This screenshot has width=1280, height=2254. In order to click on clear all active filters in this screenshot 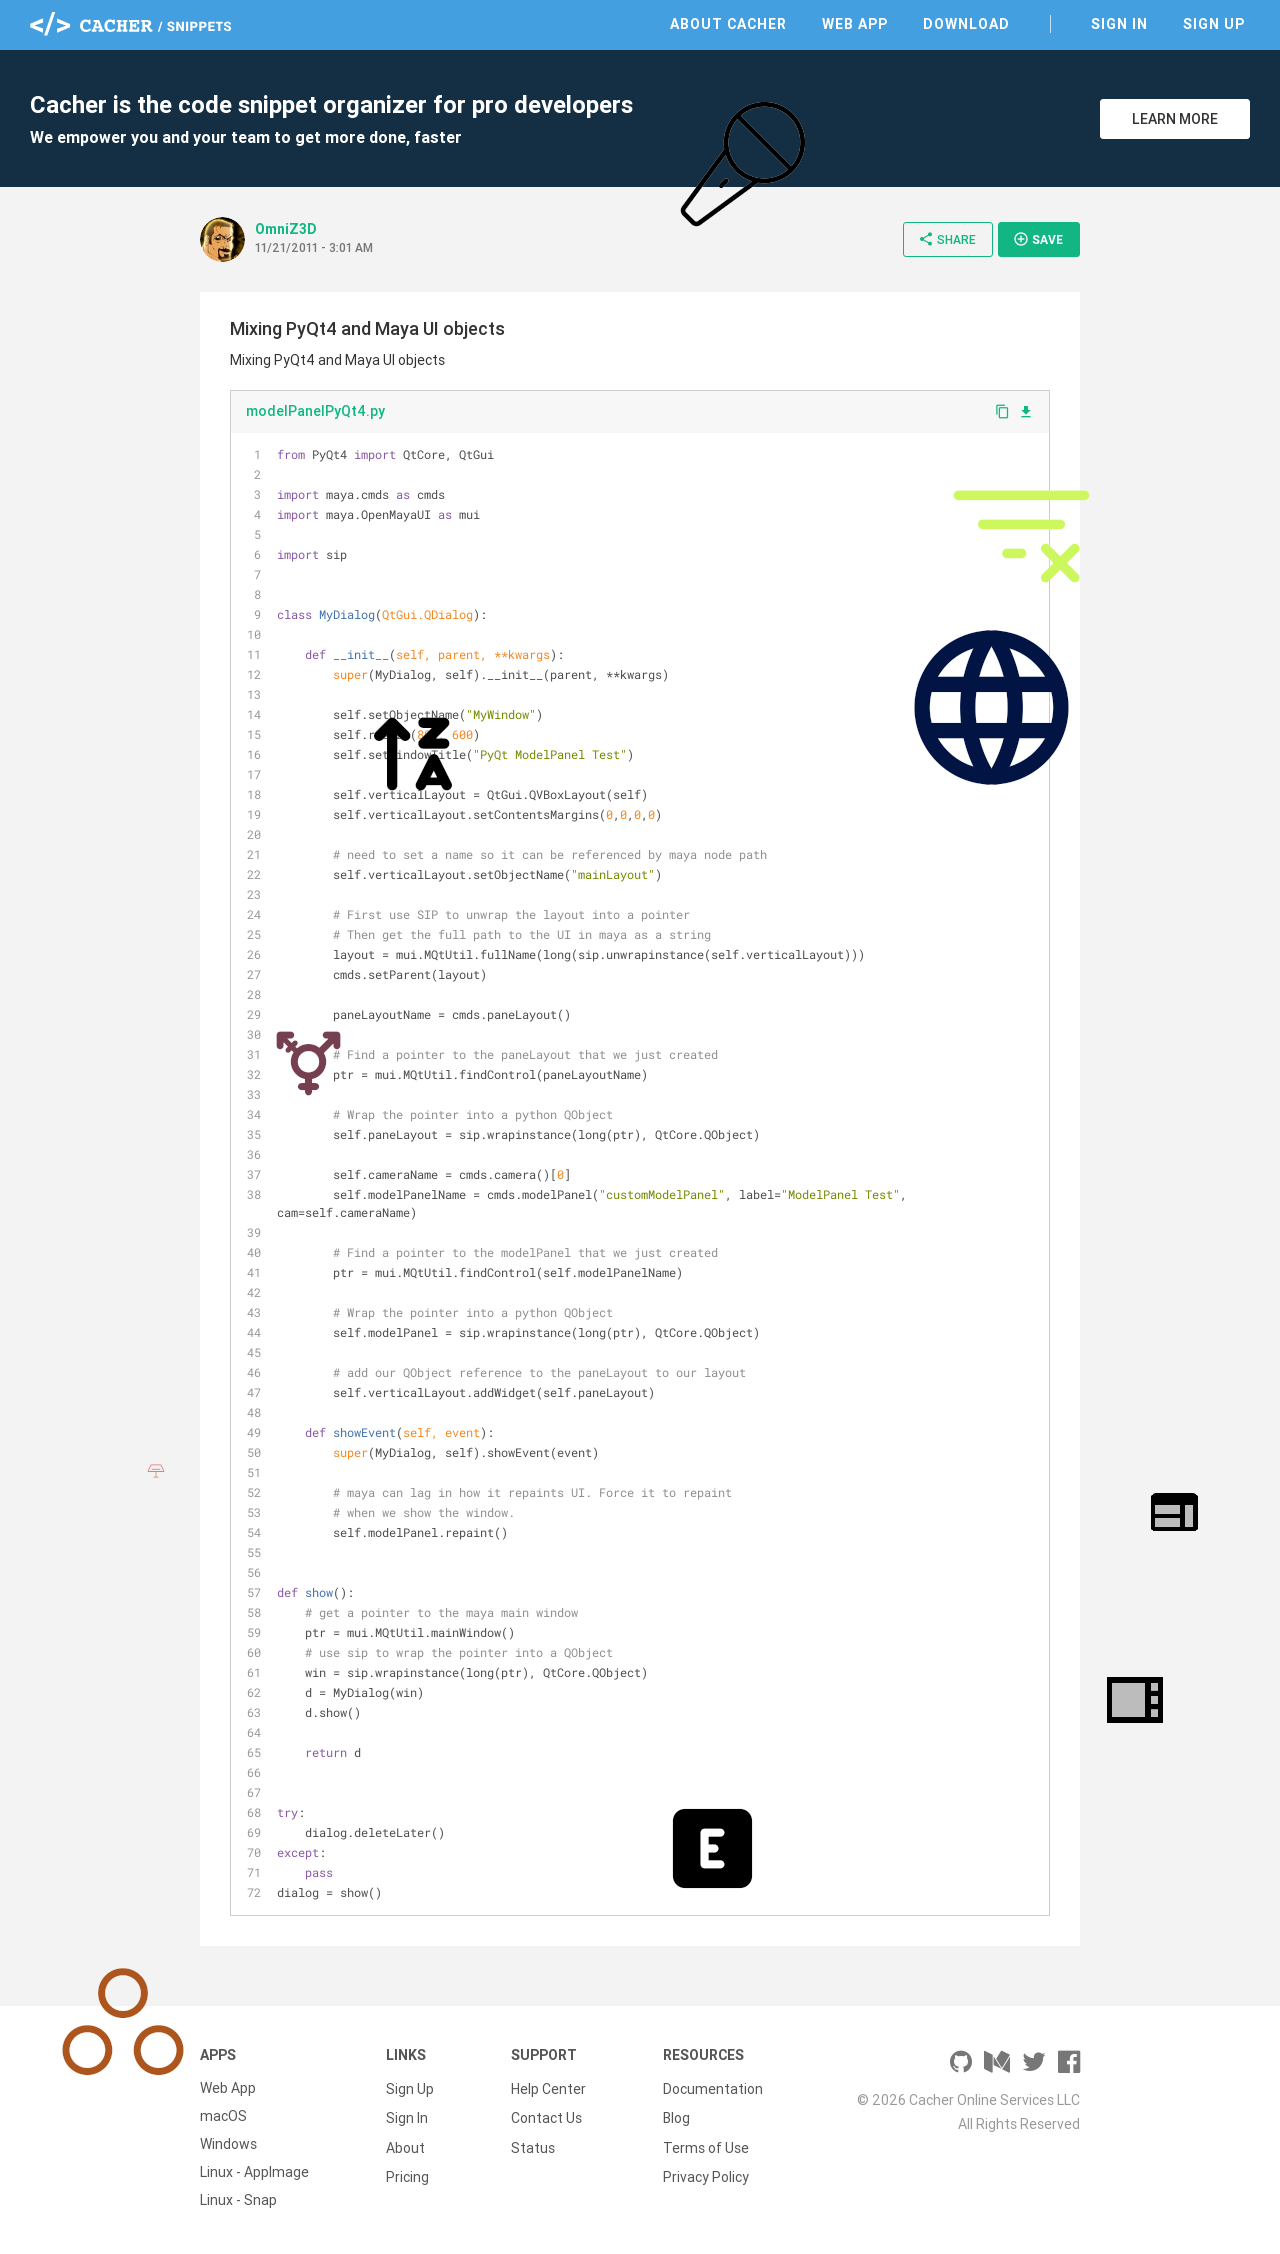, I will do `click(1021, 519)`.